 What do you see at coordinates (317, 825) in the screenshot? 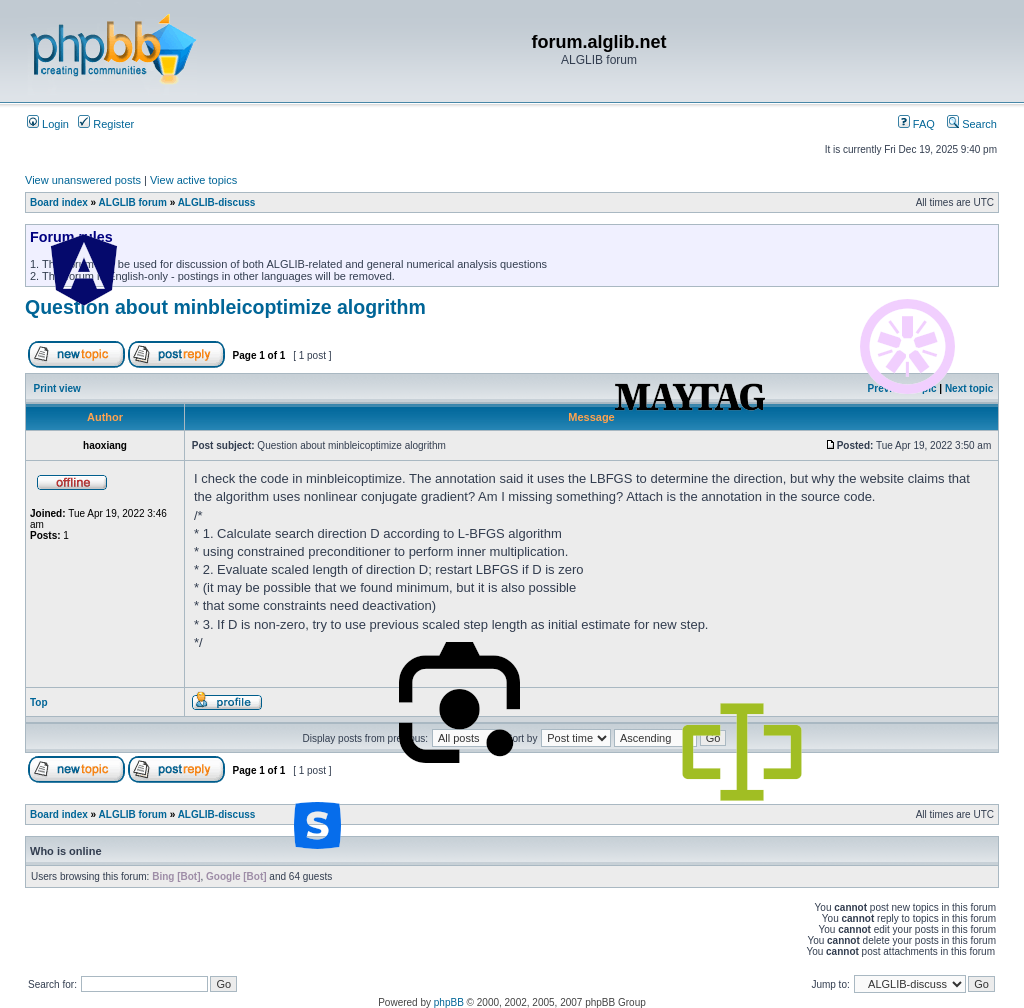
I see `open the Sellfy e-commerce platform` at bounding box center [317, 825].